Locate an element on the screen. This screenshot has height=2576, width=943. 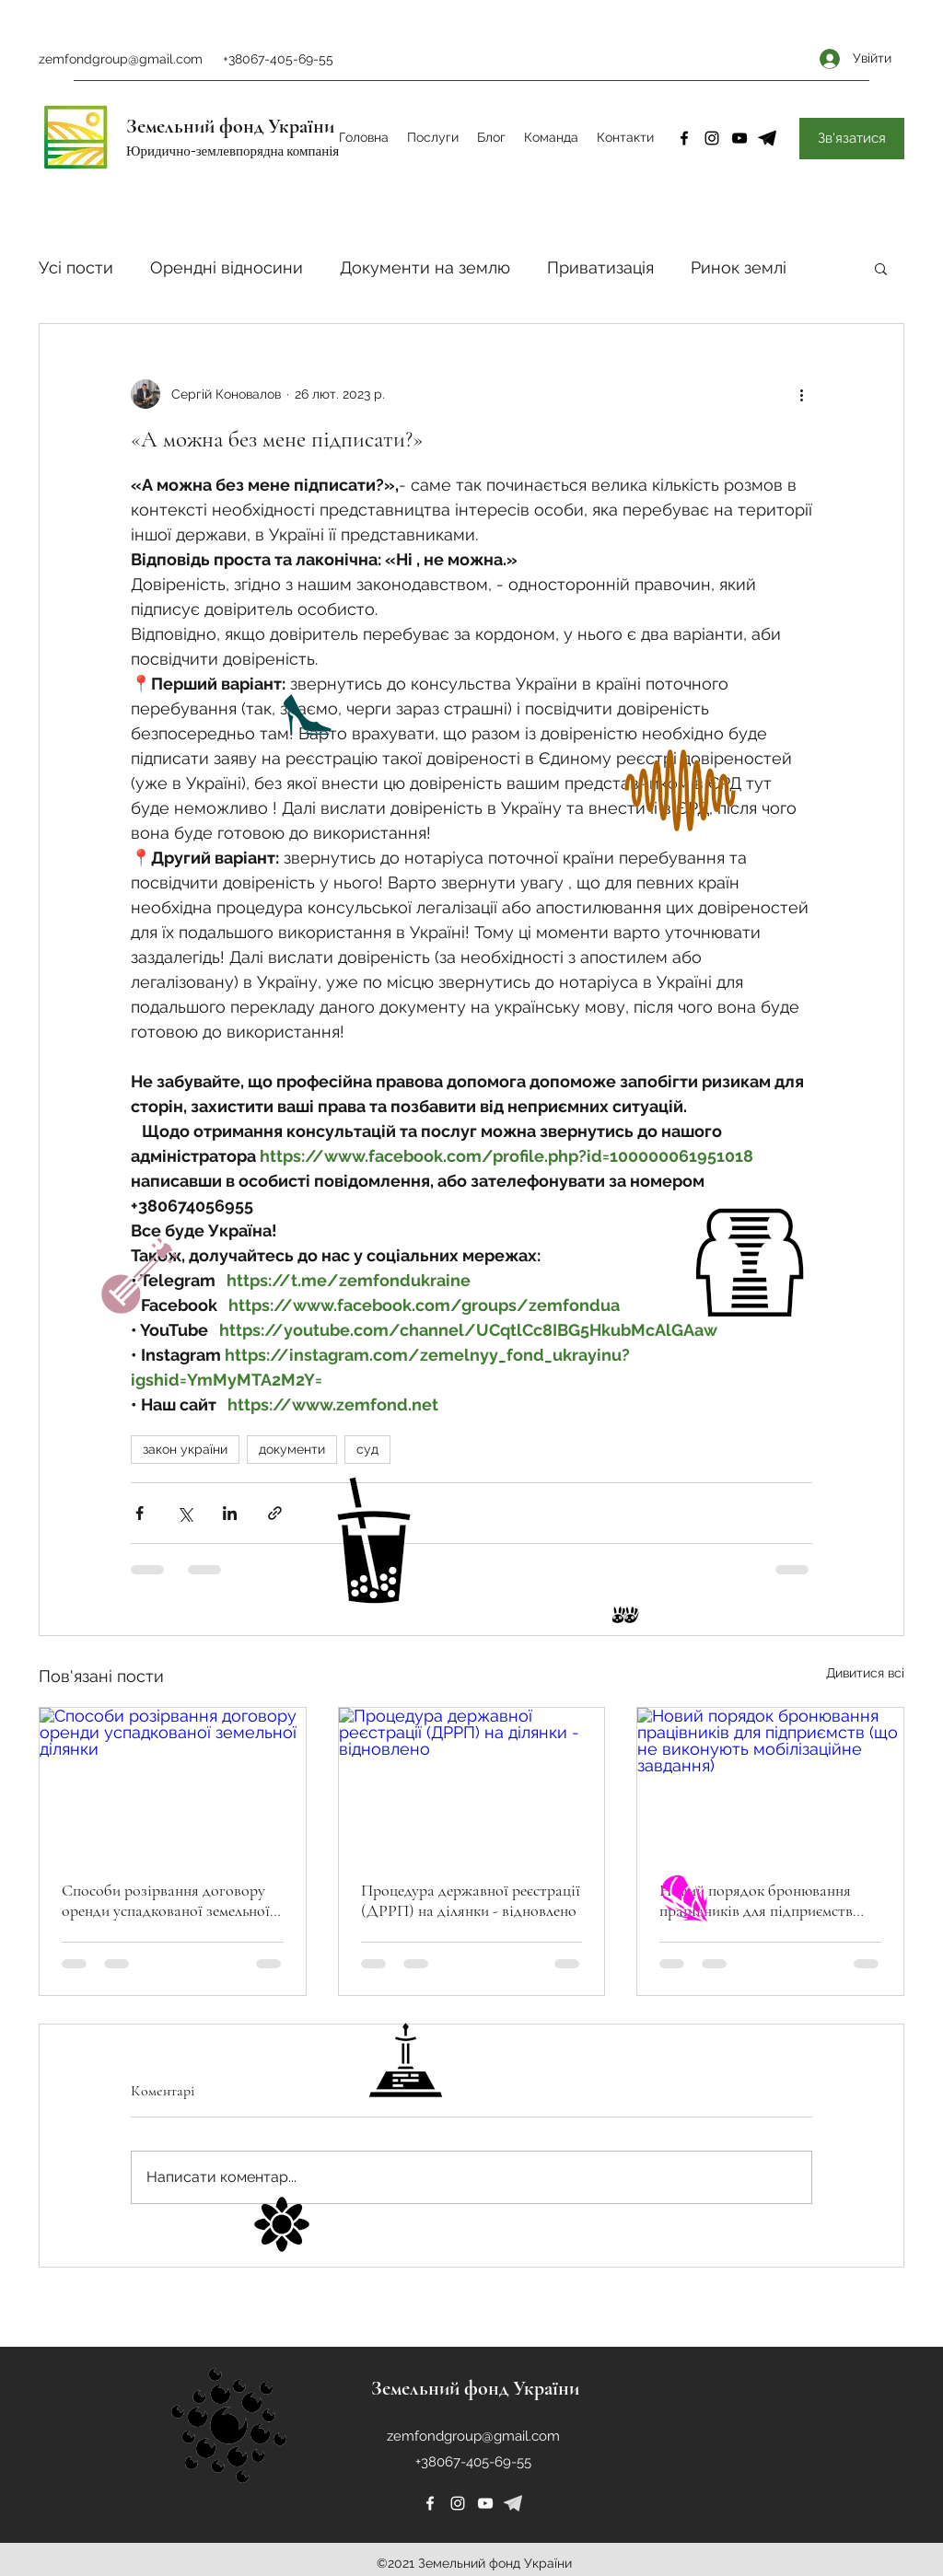
order bubble tea or boba drinks is located at coordinates (374, 1540).